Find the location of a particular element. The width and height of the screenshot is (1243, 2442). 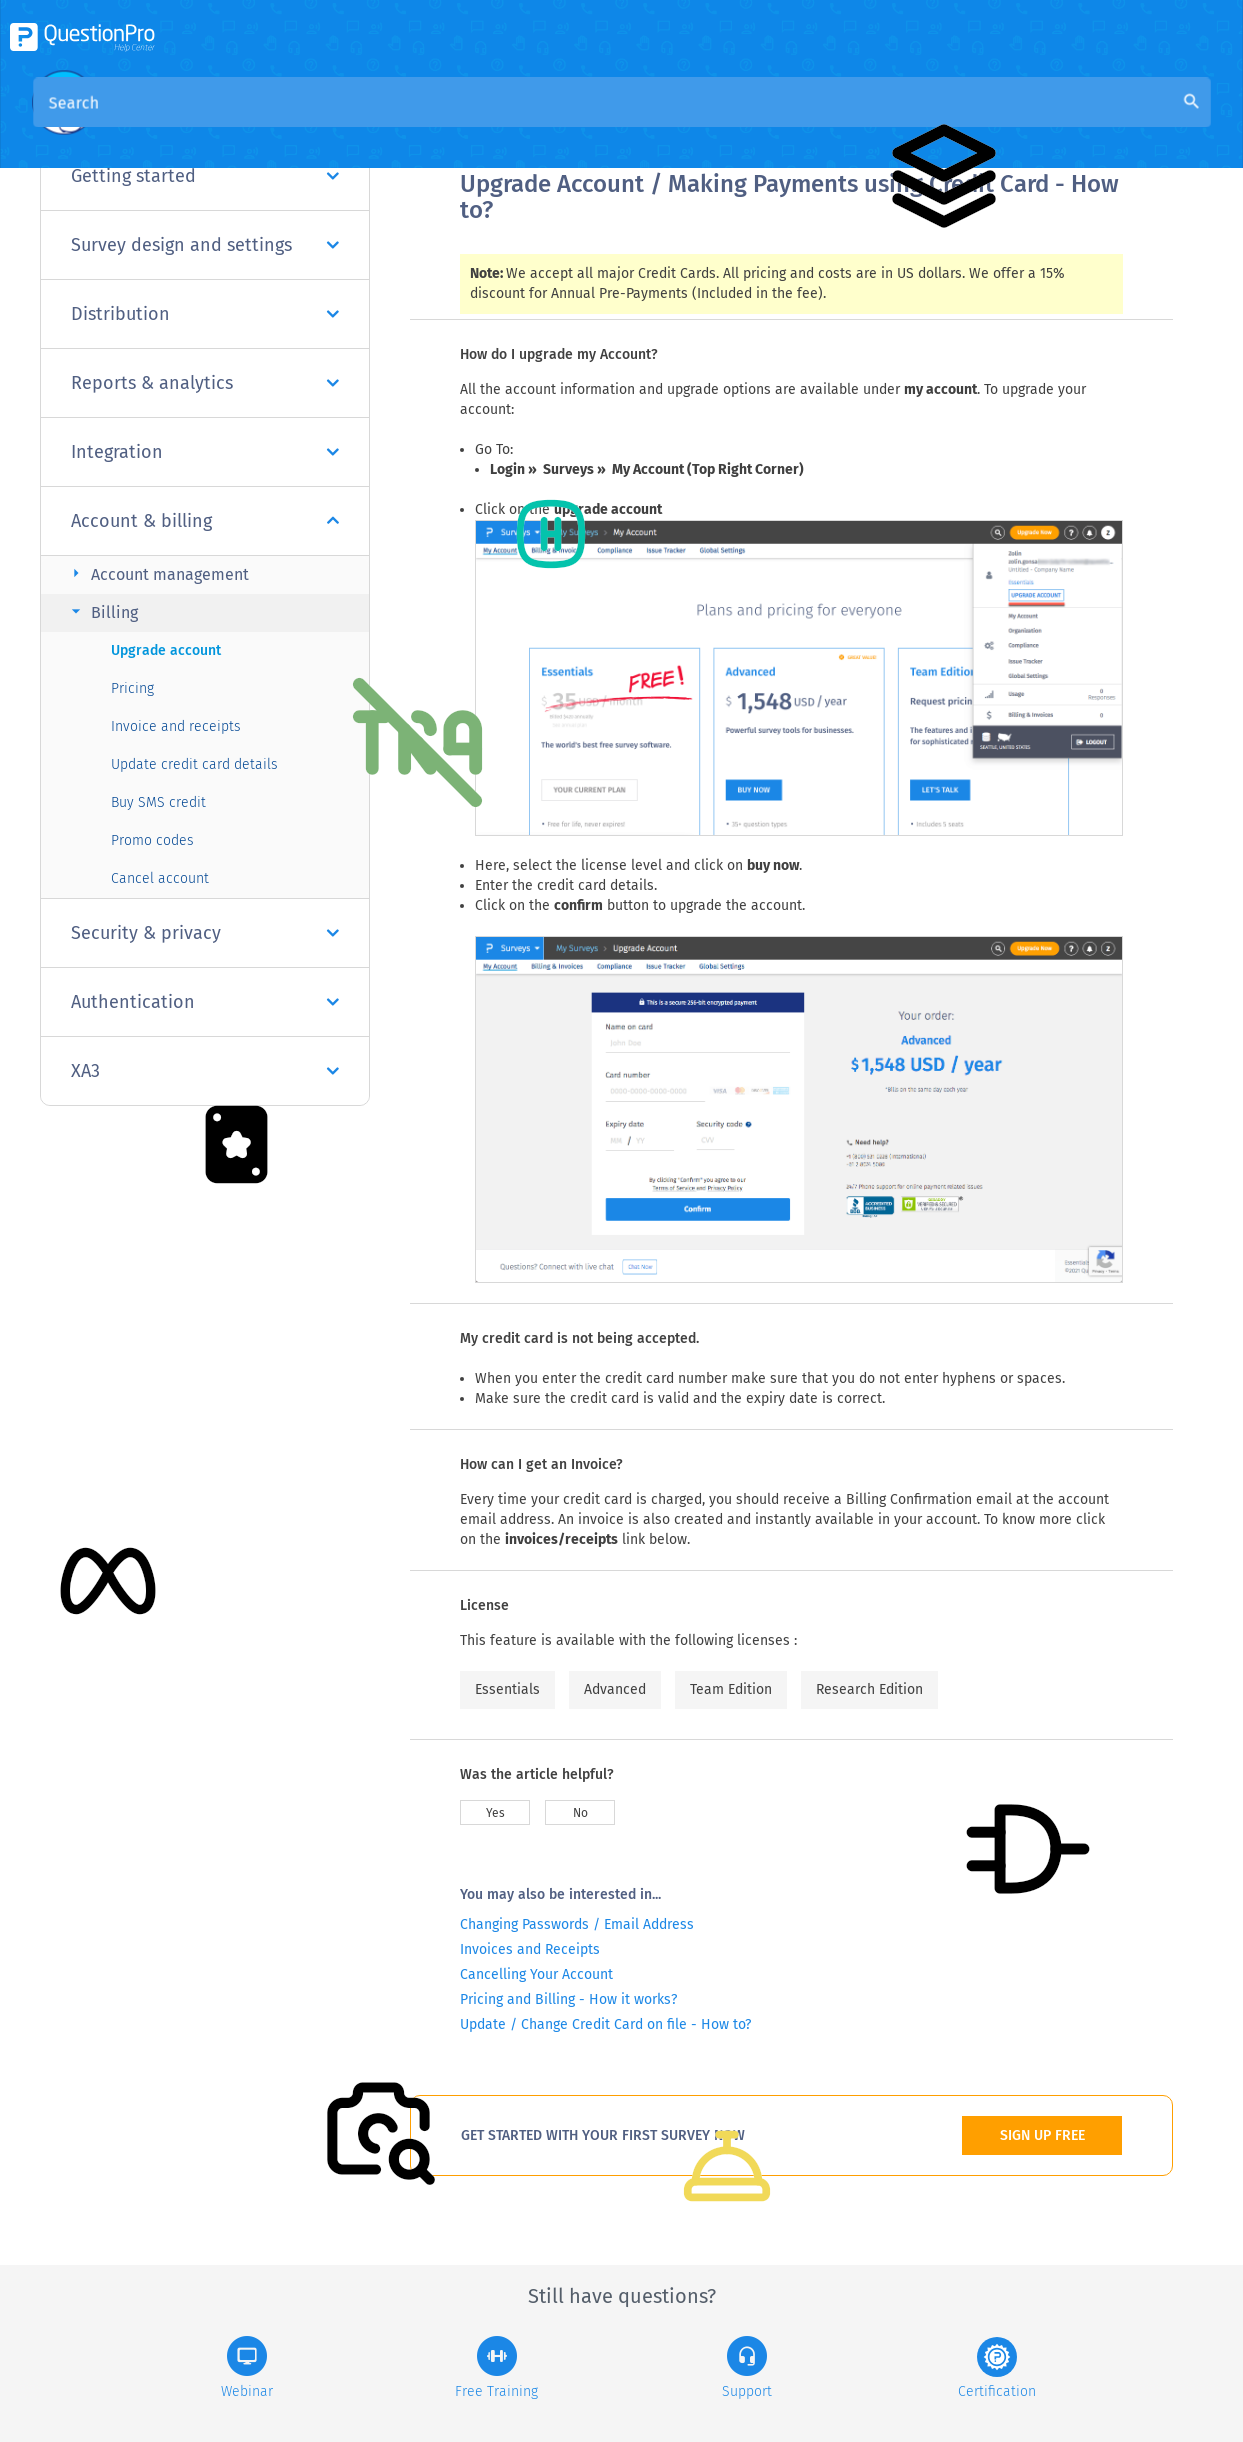

disable HTTP trace requests is located at coordinates (417, 742).